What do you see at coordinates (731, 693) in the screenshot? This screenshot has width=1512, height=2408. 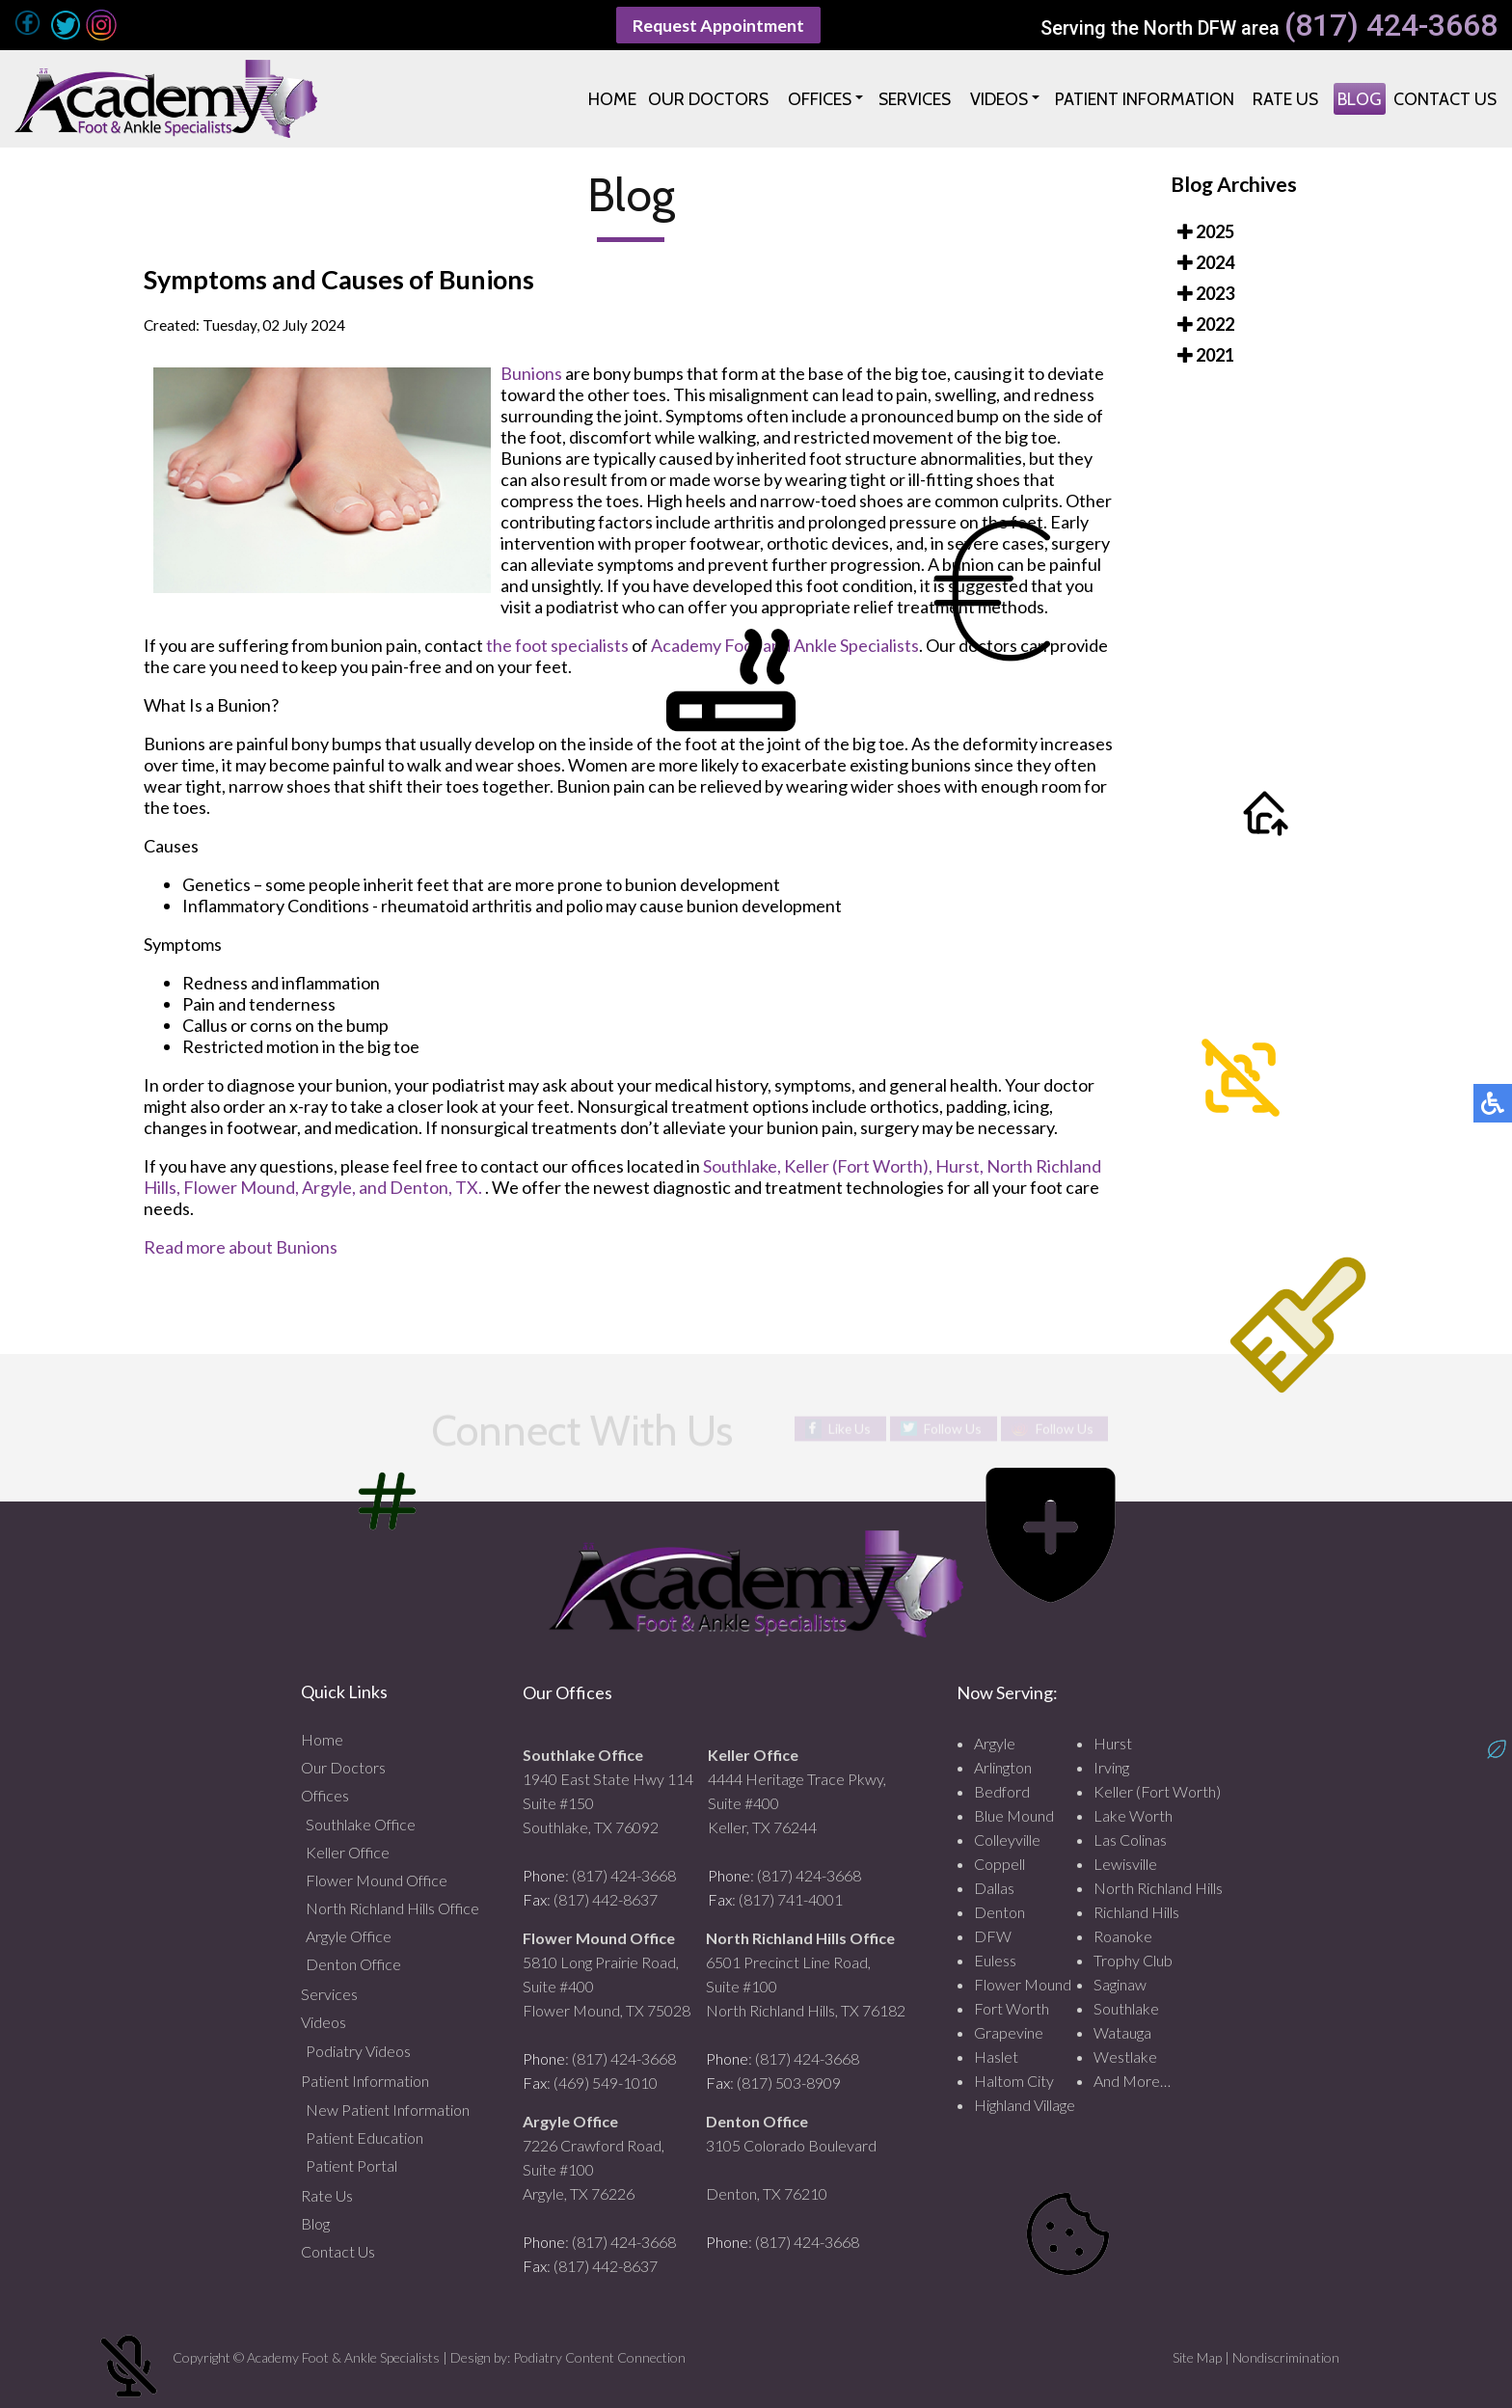 I see `indicates a designated smoking area` at bounding box center [731, 693].